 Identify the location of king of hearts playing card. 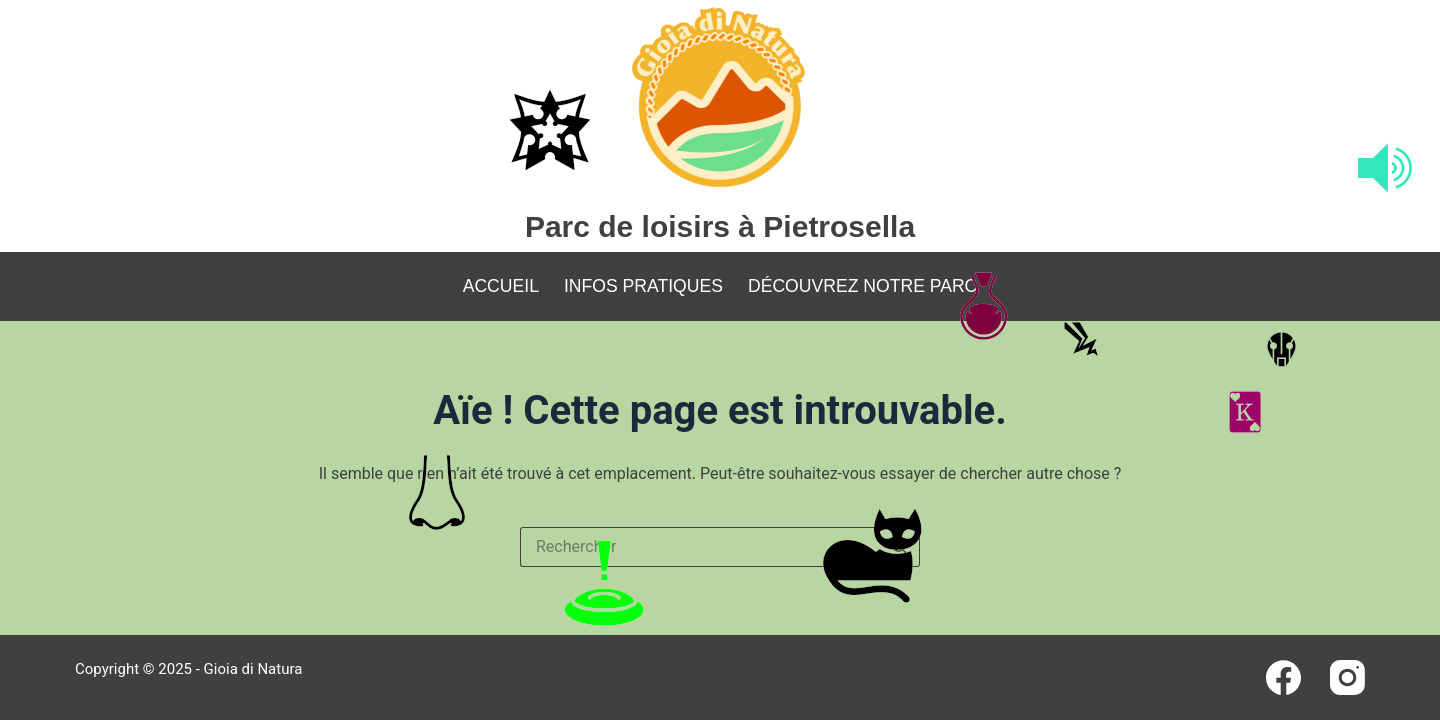
(1245, 412).